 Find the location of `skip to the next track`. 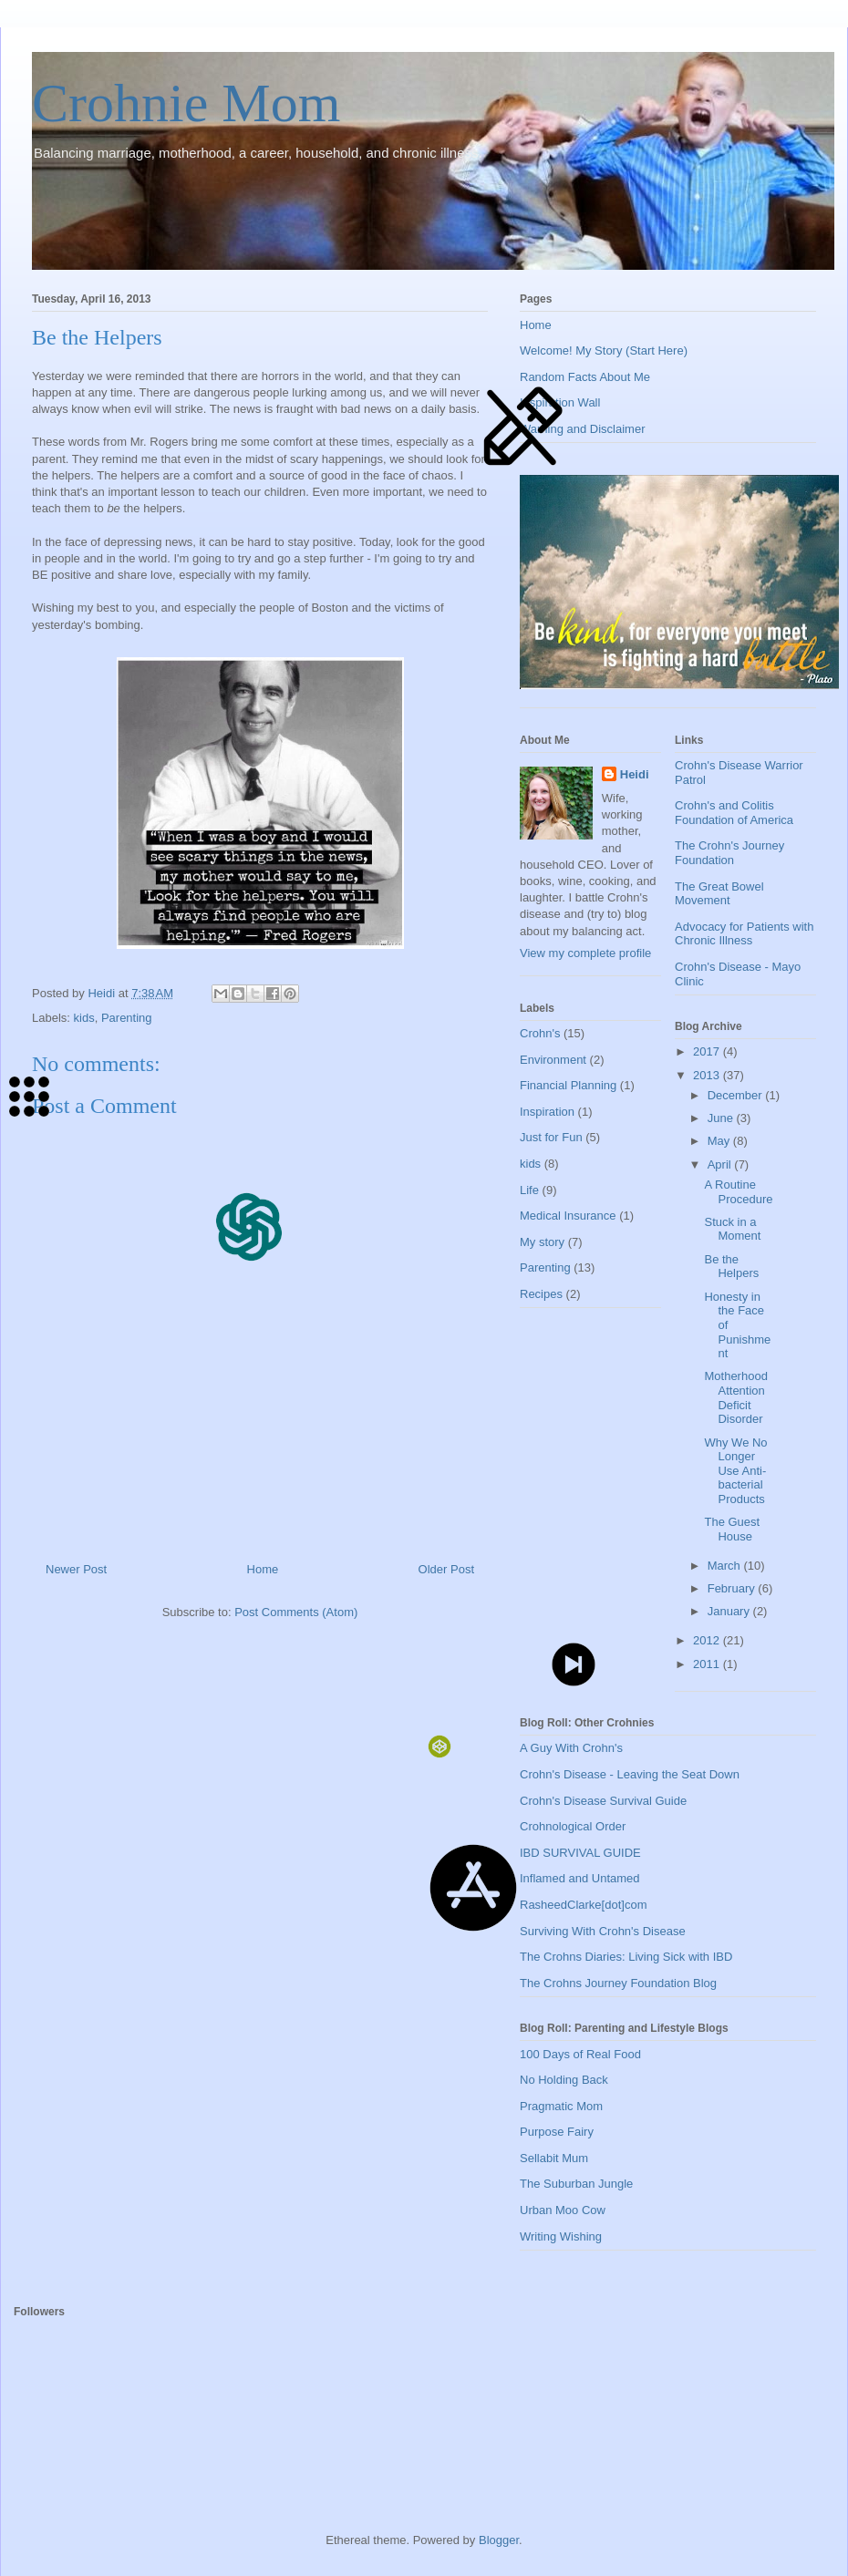

skip to the next track is located at coordinates (574, 1664).